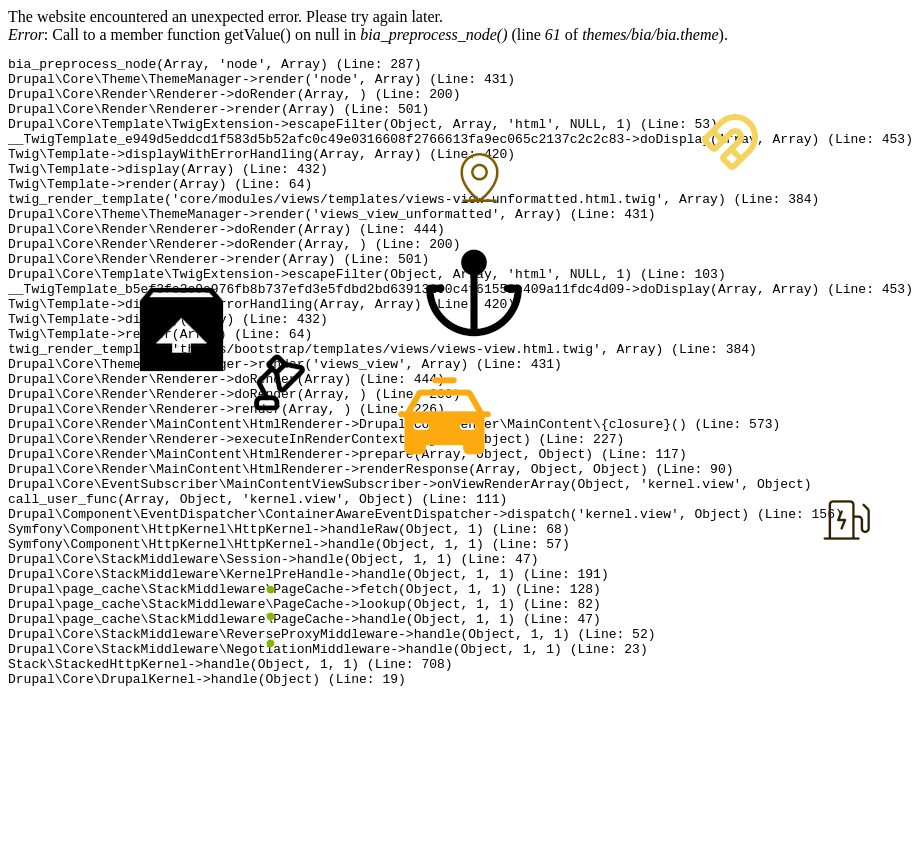 This screenshot has width=913, height=844. Describe the element at coordinates (270, 616) in the screenshot. I see `open more options menu` at that location.